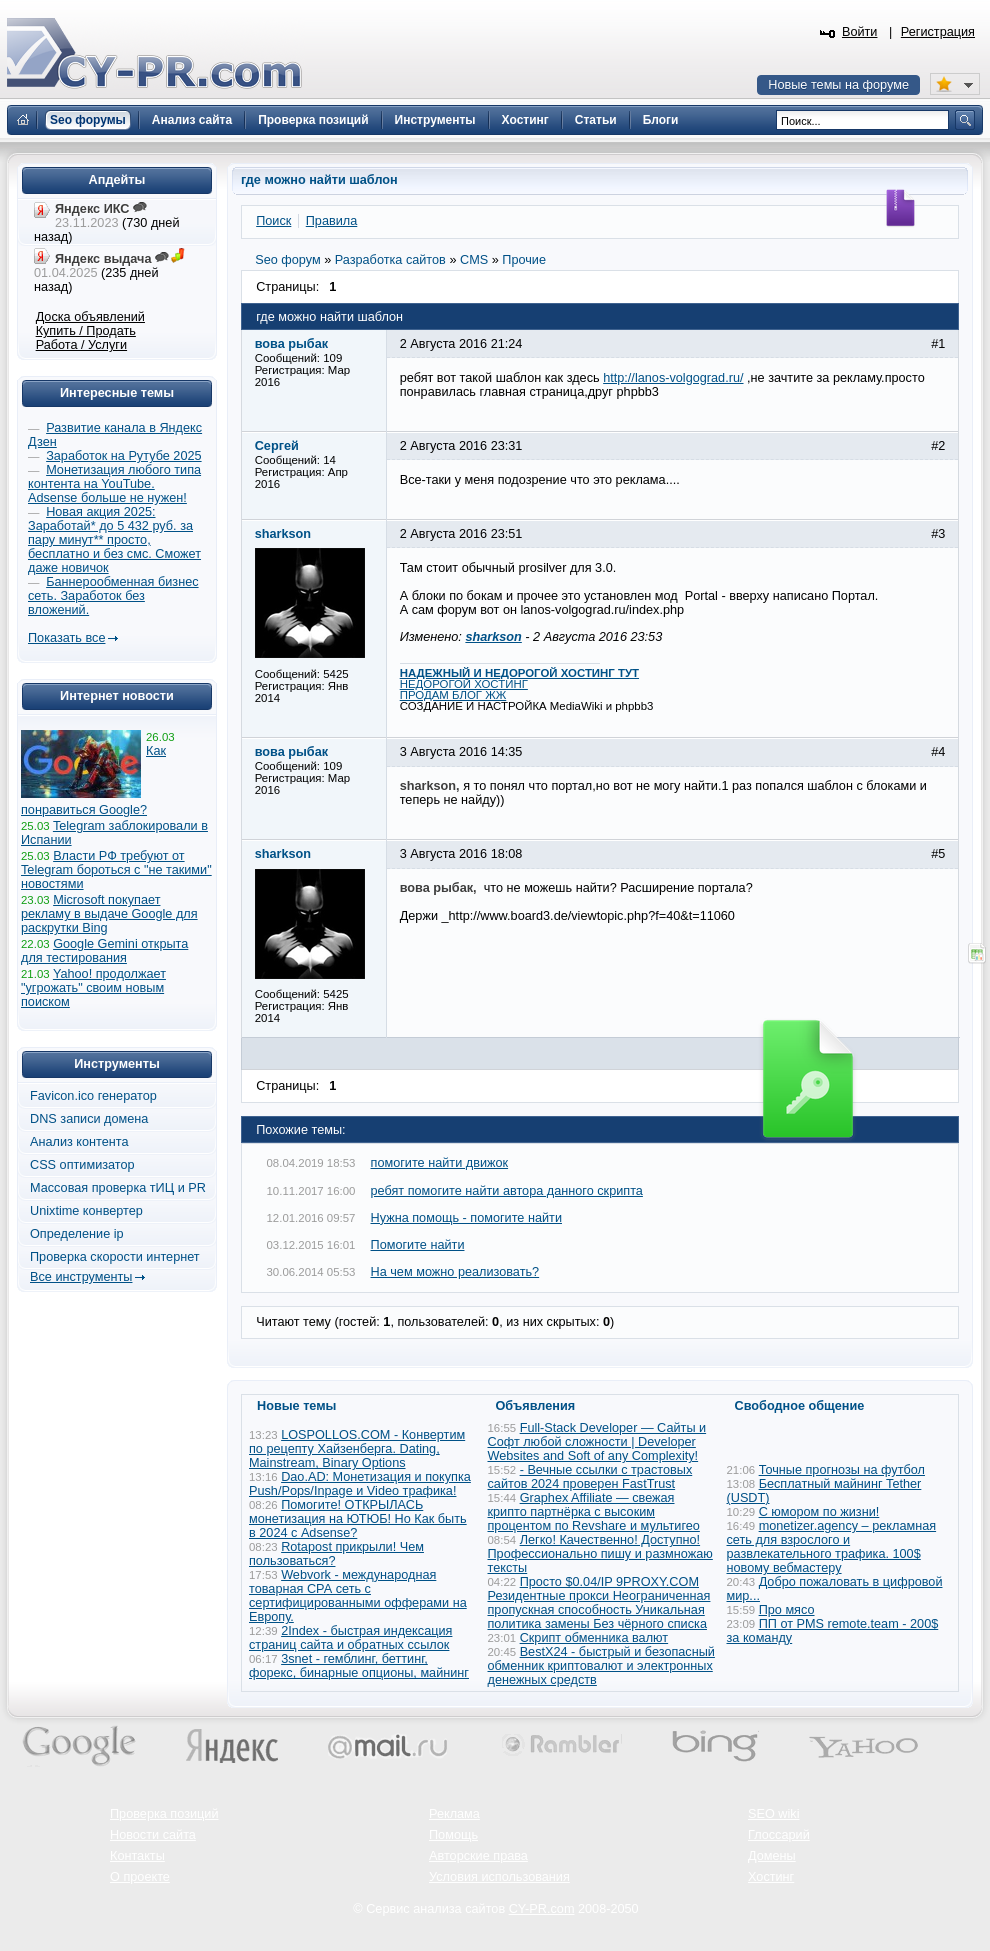 This screenshot has height=1951, width=990. Describe the element at coordinates (977, 953) in the screenshot. I see `open a spreadsheet file` at that location.